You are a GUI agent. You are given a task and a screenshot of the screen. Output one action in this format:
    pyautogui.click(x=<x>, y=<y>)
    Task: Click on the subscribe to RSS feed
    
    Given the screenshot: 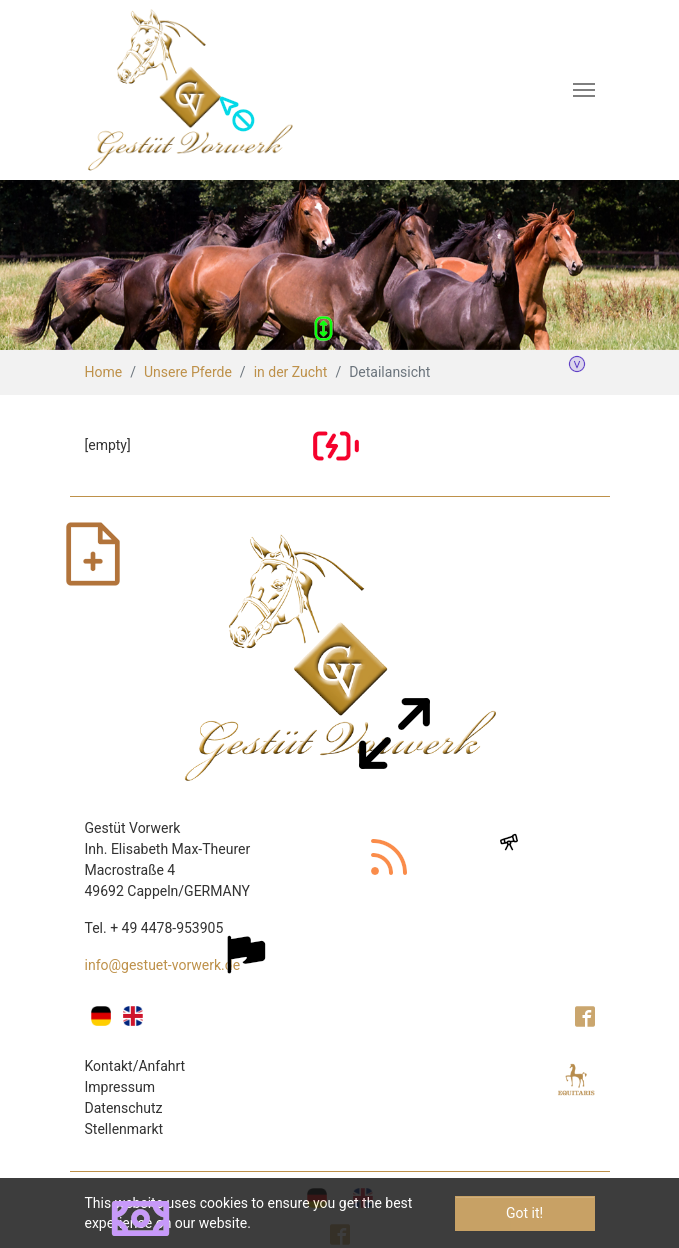 What is the action you would take?
    pyautogui.click(x=389, y=857)
    